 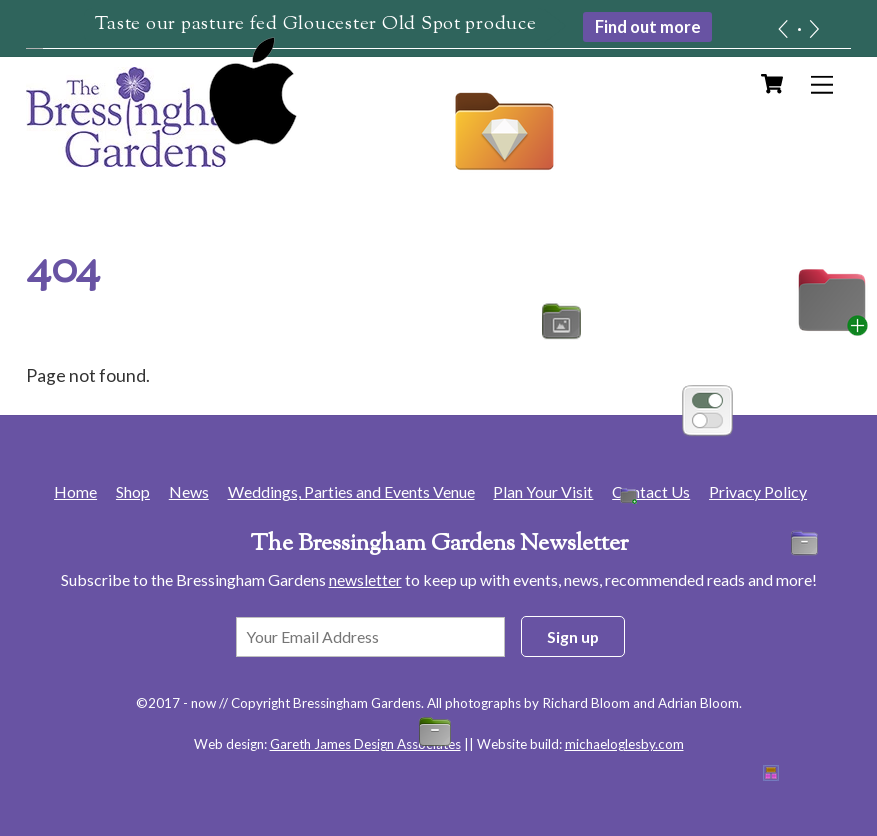 I want to click on open the files application, so click(x=804, y=542).